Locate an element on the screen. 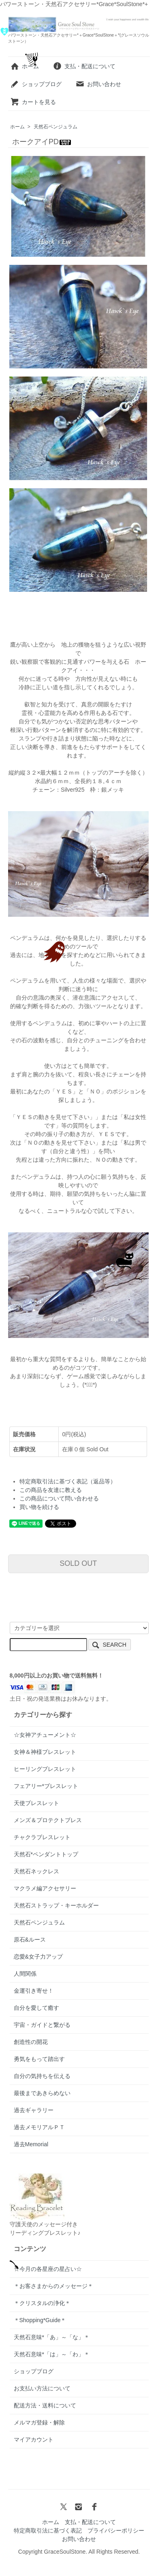  select utensil or cutlery option is located at coordinates (14, 2264).